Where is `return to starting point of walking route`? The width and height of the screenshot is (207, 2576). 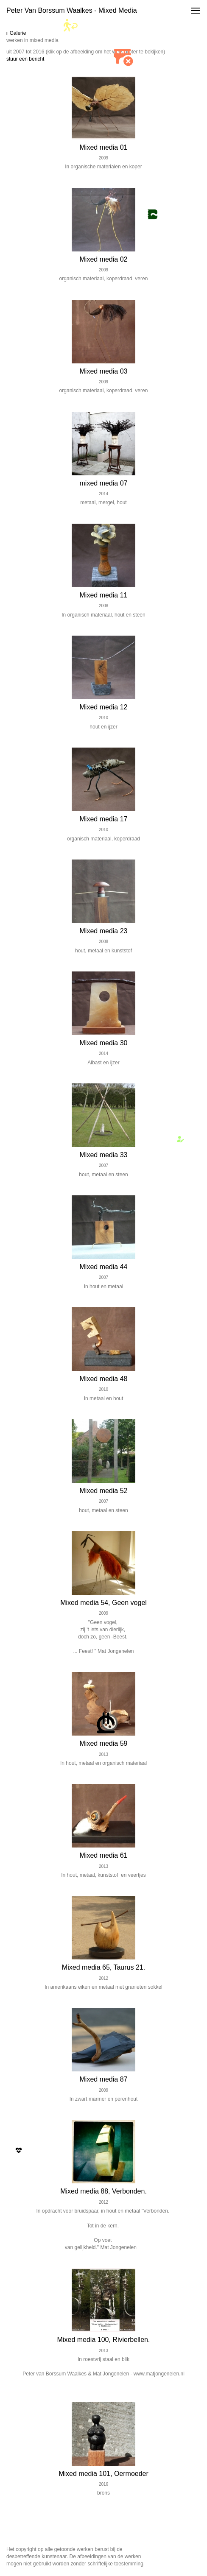
return to starting point of walking route is located at coordinates (70, 25).